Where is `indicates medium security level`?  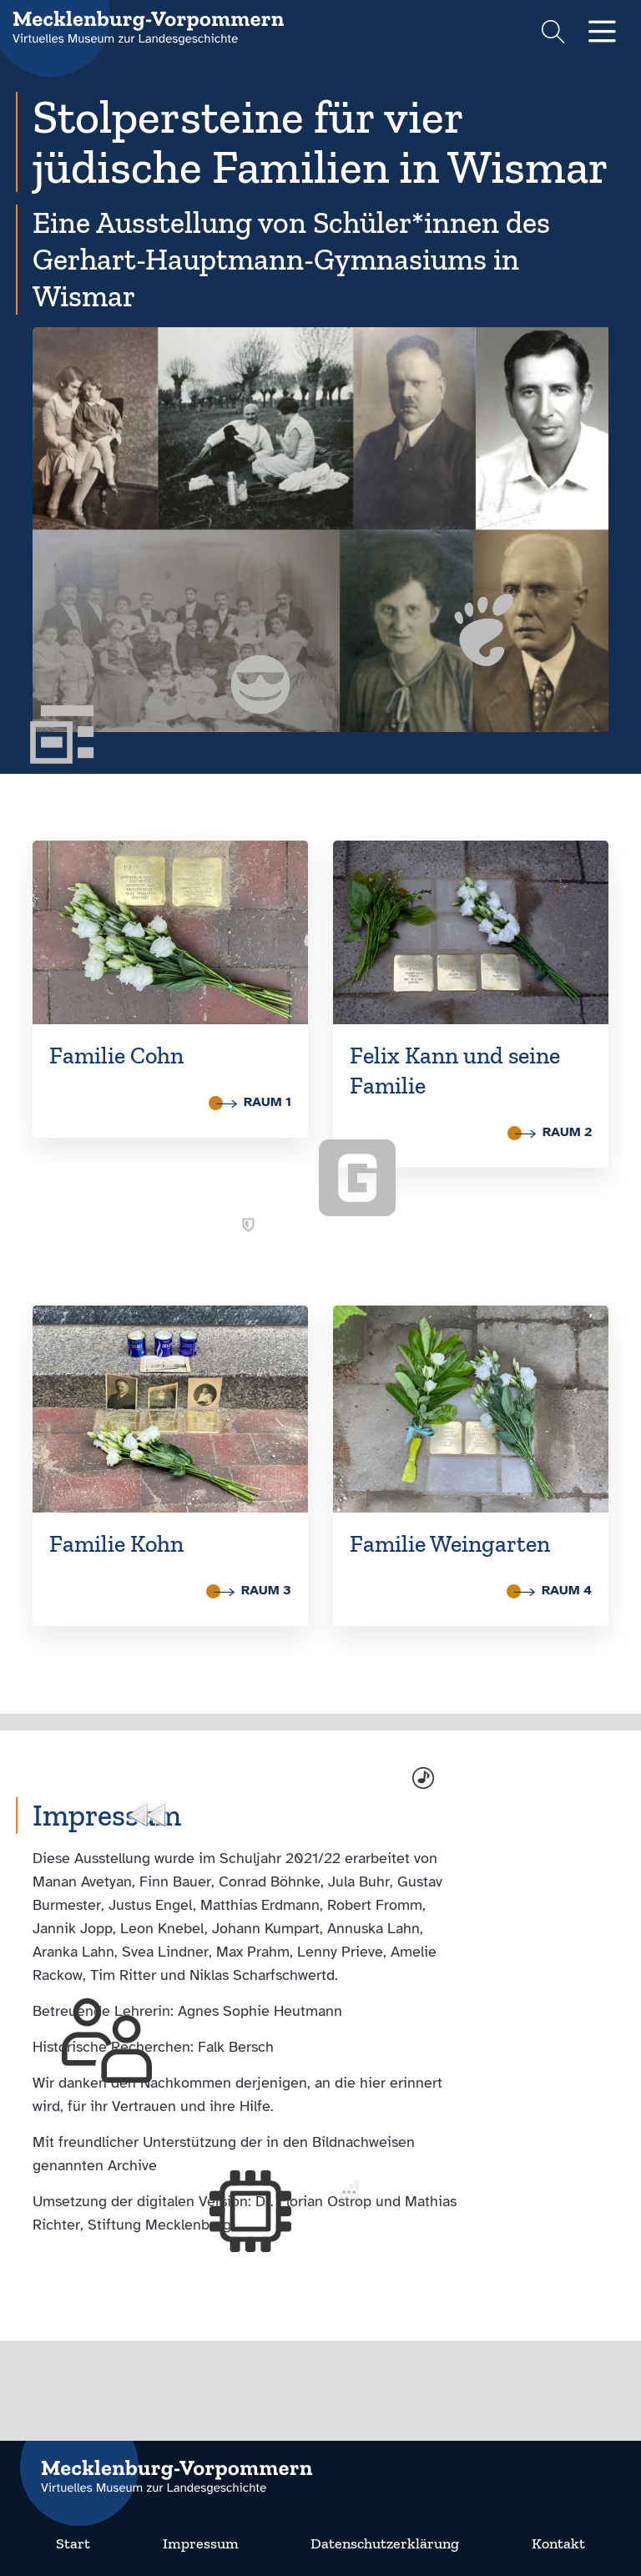
indicates medium security level is located at coordinates (248, 1225).